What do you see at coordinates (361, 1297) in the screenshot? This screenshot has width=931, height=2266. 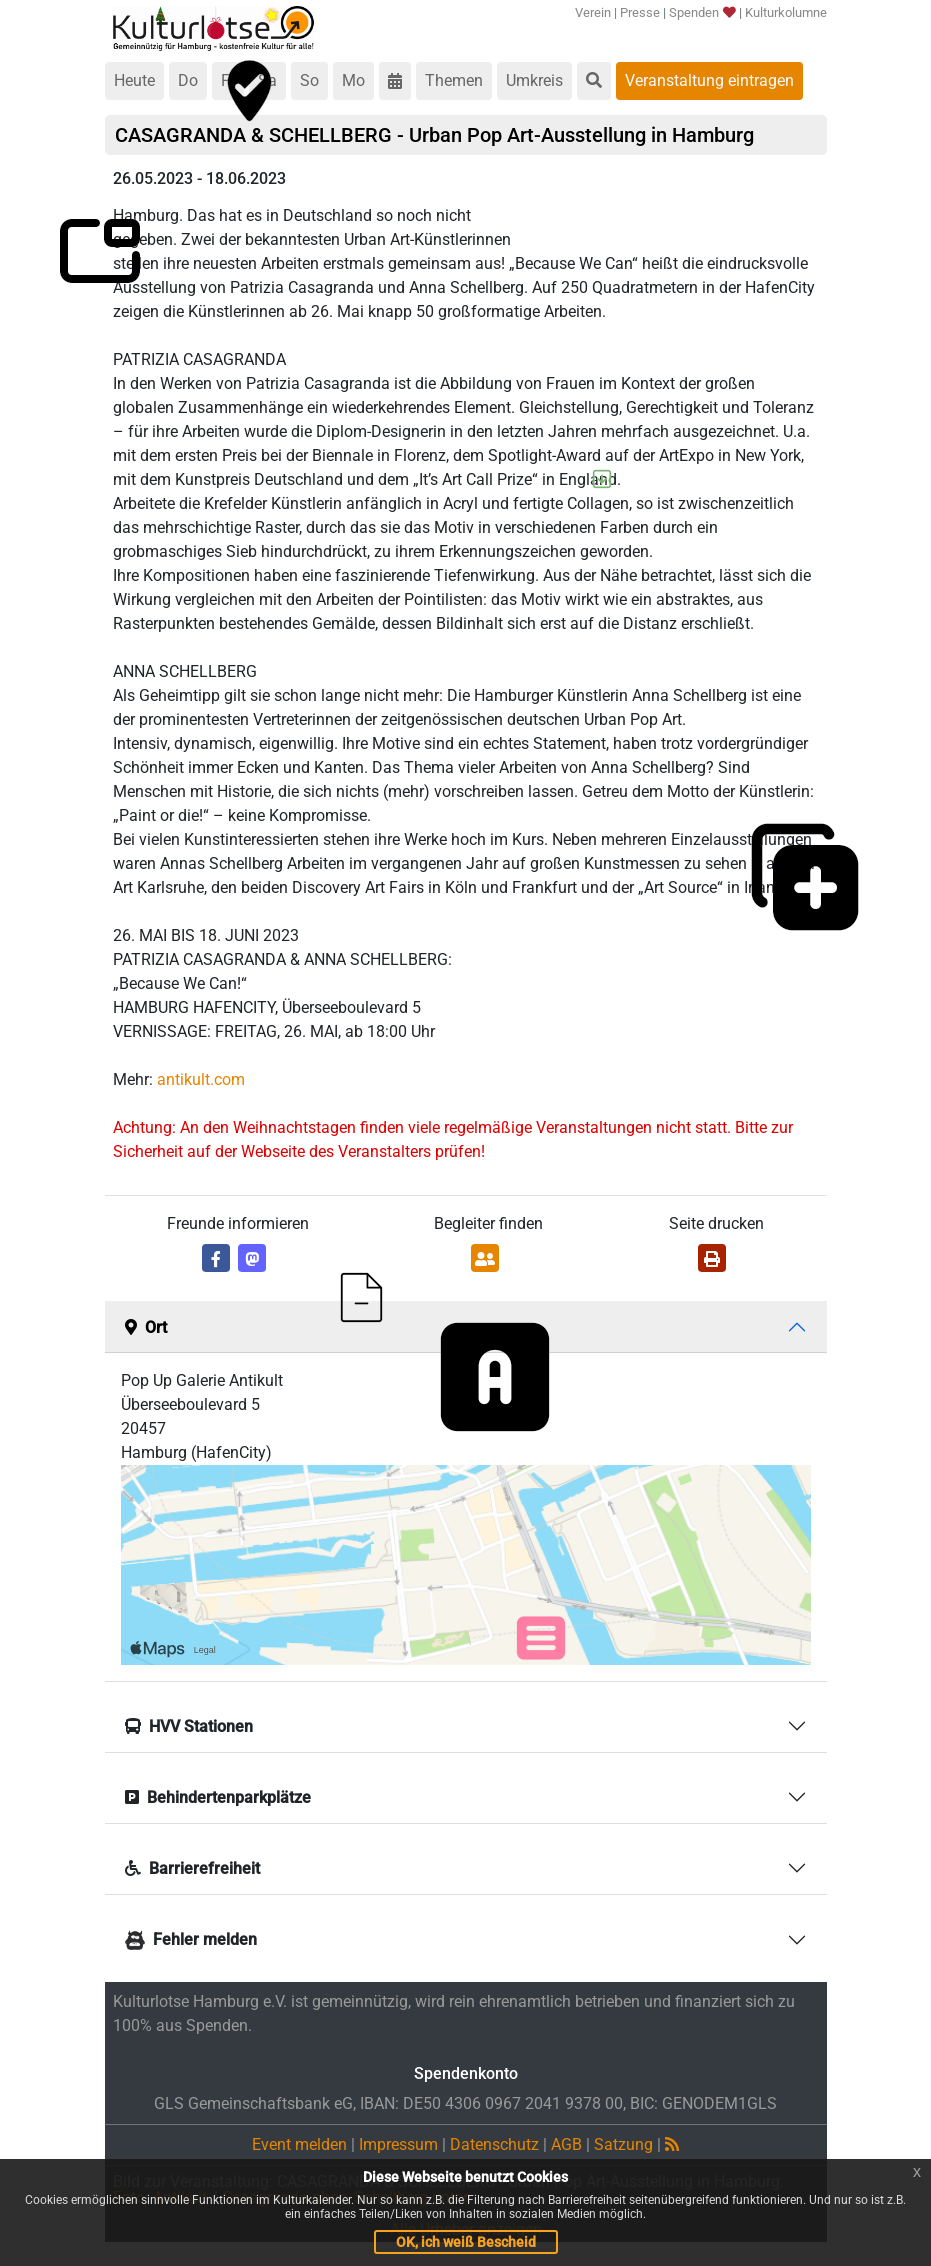 I see `remove a file from the list` at bounding box center [361, 1297].